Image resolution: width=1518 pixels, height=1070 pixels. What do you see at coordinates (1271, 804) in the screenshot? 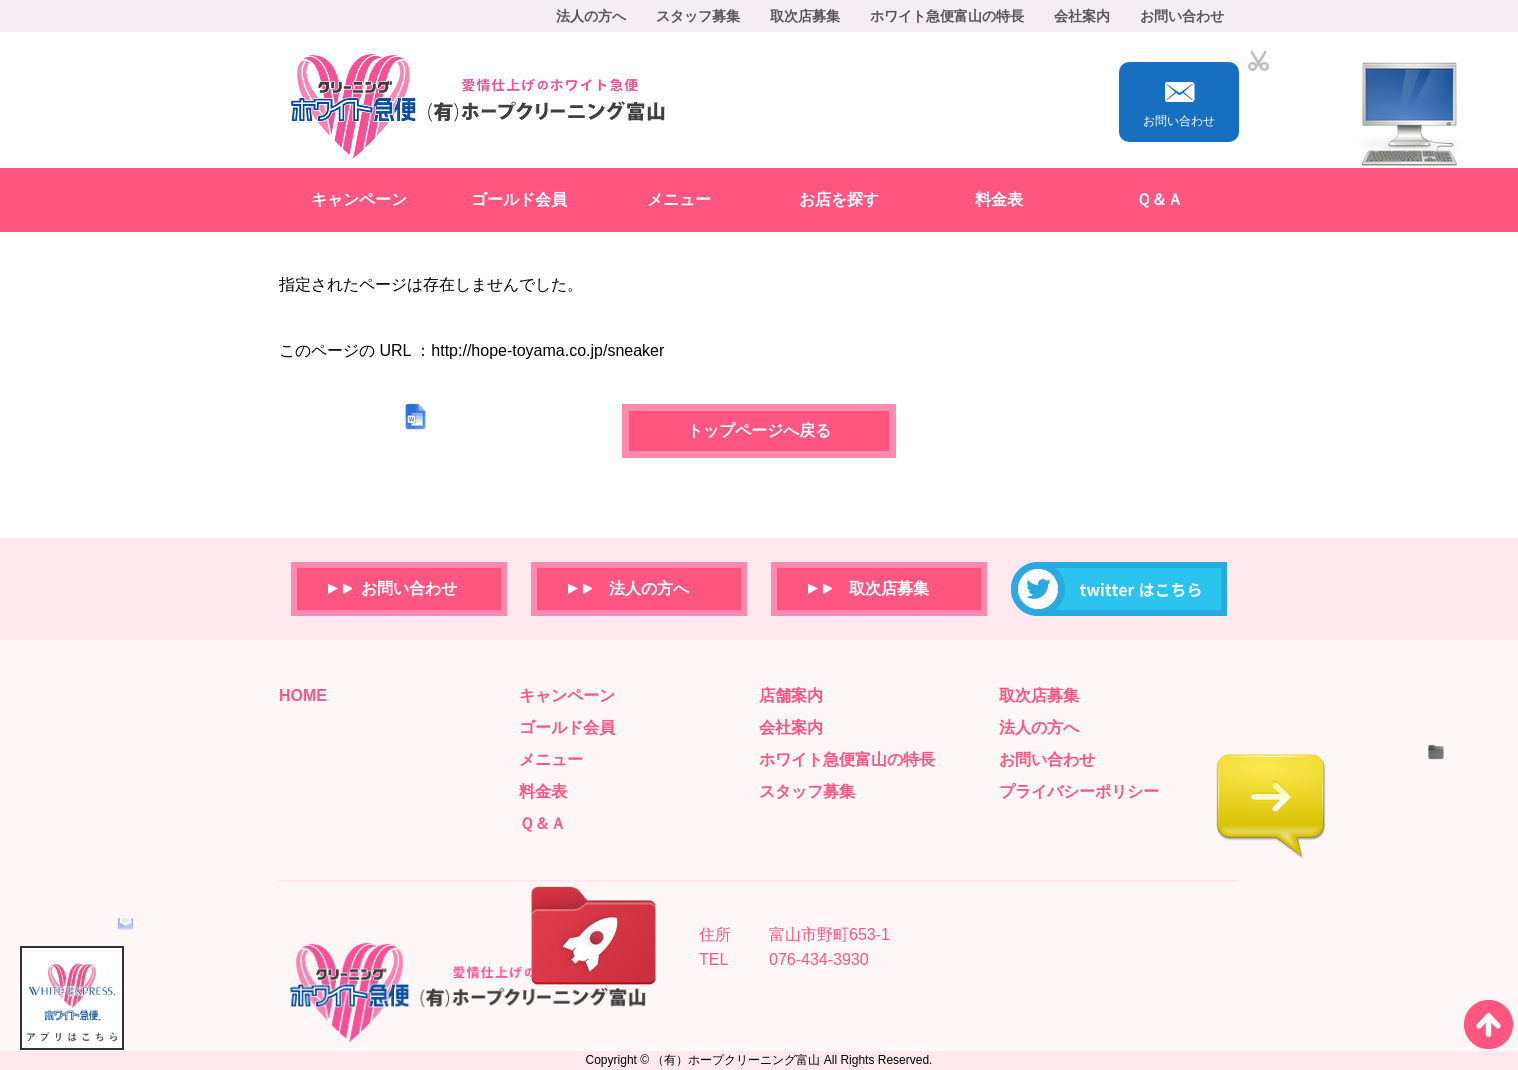
I see `user status: away or stepped out` at bounding box center [1271, 804].